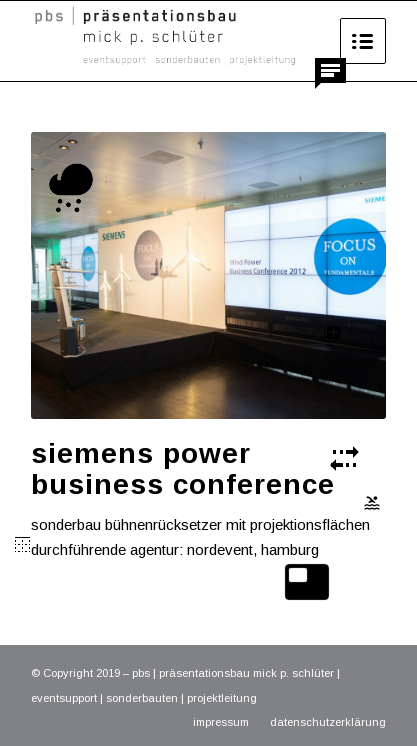 This screenshot has width=417, height=746. What do you see at coordinates (372, 503) in the screenshot?
I see `view pool or swimming amenities` at bounding box center [372, 503].